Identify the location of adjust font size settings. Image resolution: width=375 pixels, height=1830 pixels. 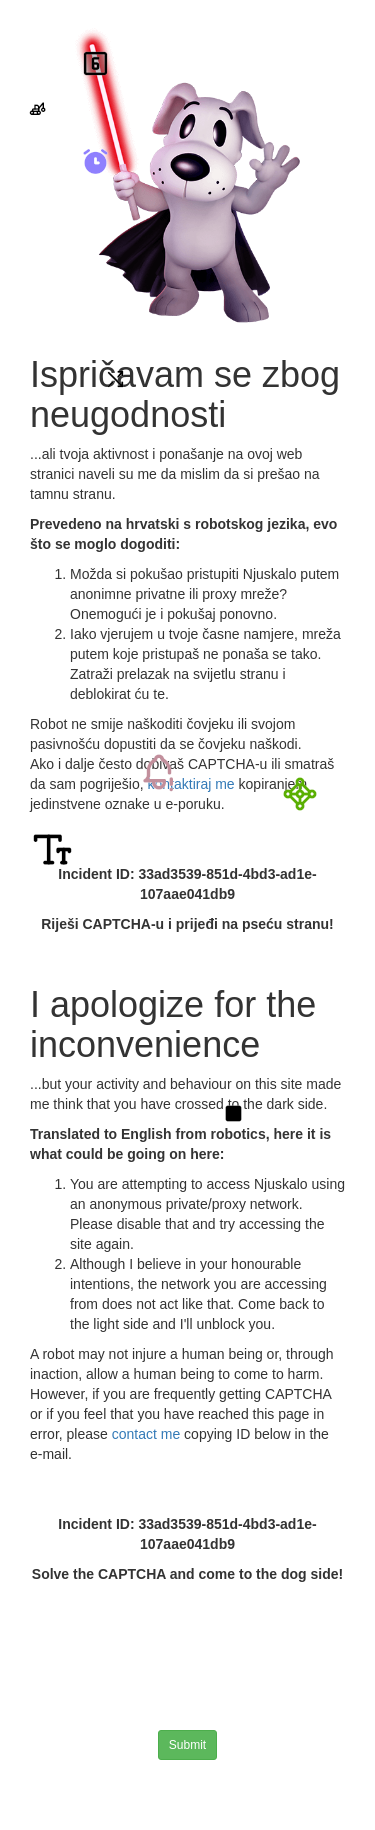
(52, 849).